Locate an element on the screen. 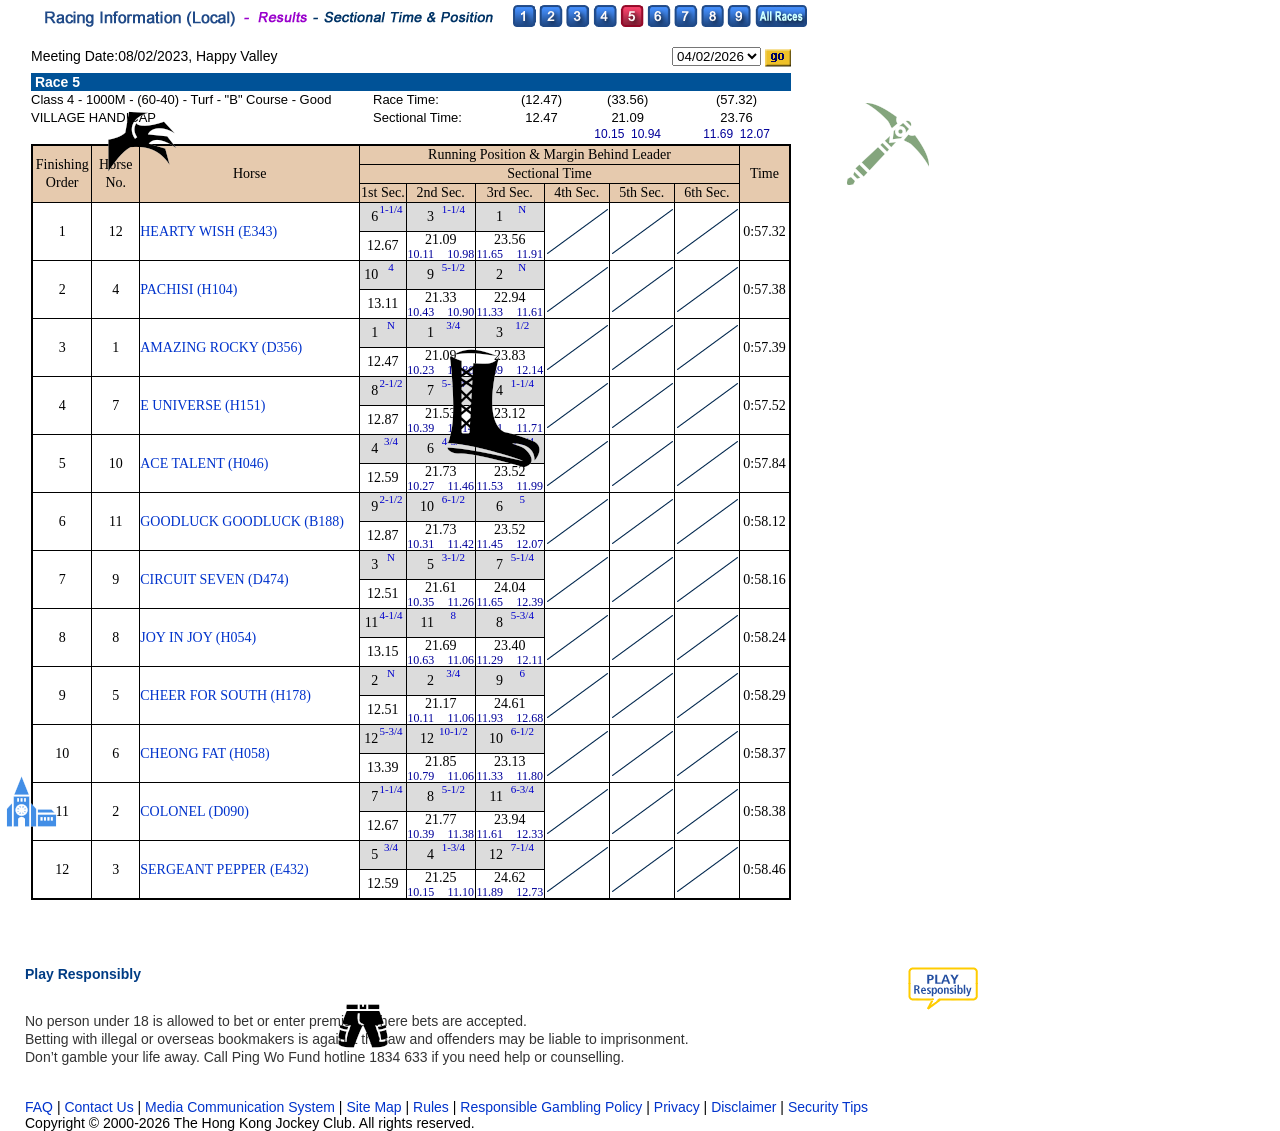 The image size is (1280, 1131). select footwear or boot equipment is located at coordinates (493, 408).